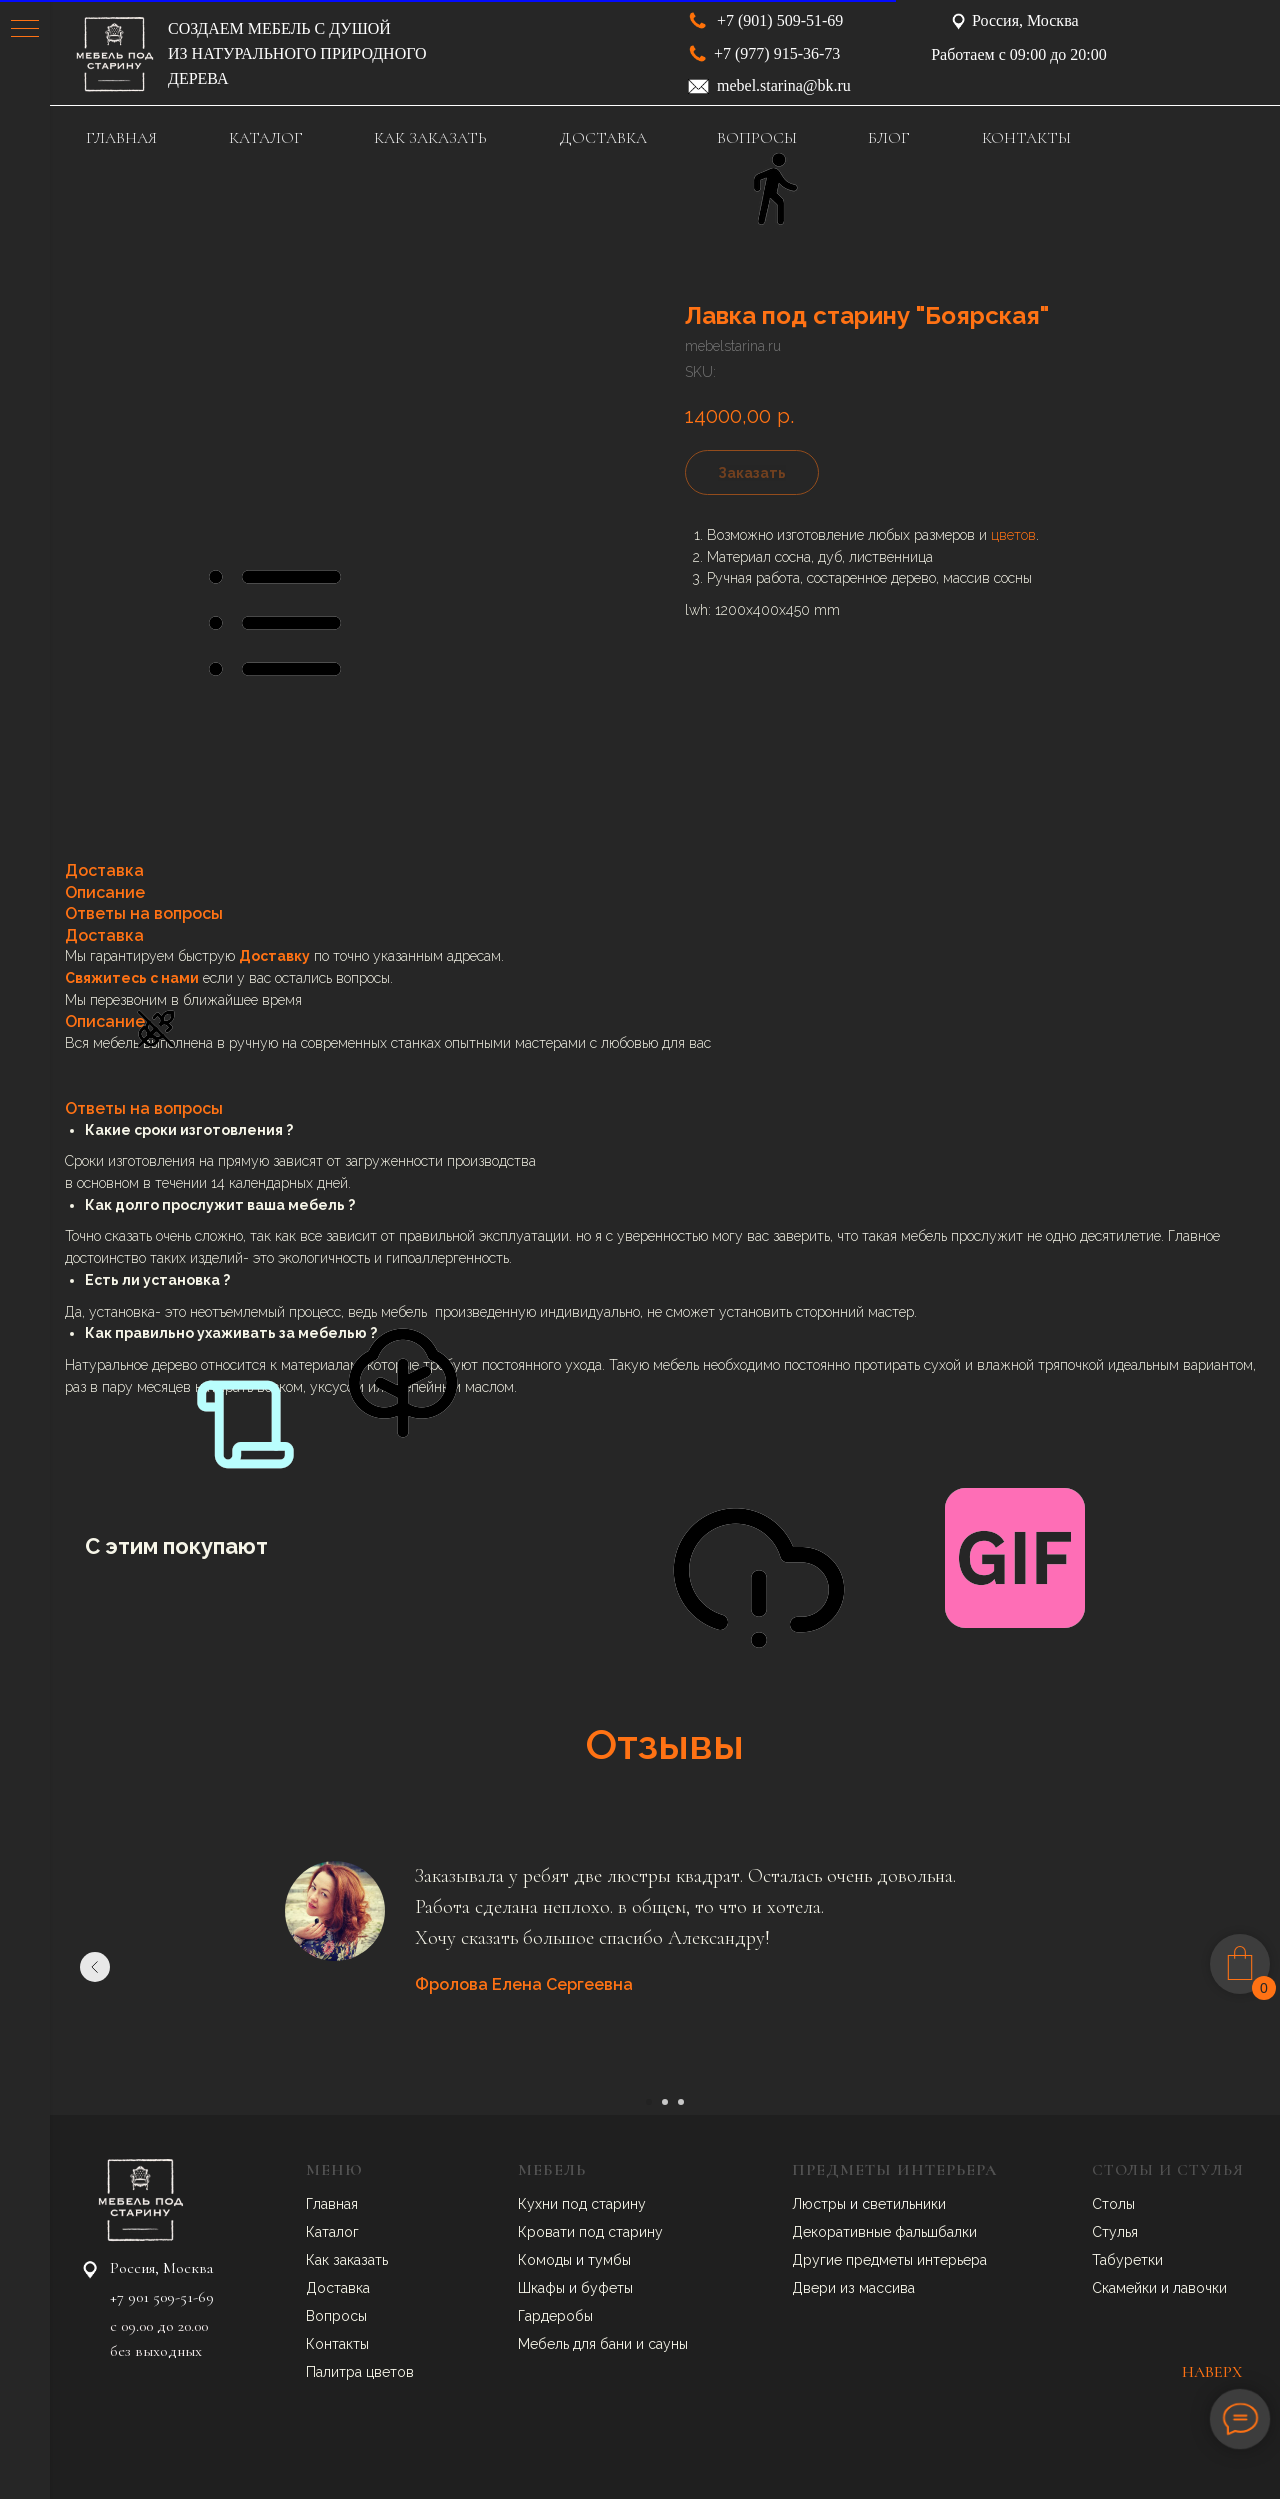  What do you see at coordinates (156, 1029) in the screenshot?
I see `indicates gluten-free option` at bounding box center [156, 1029].